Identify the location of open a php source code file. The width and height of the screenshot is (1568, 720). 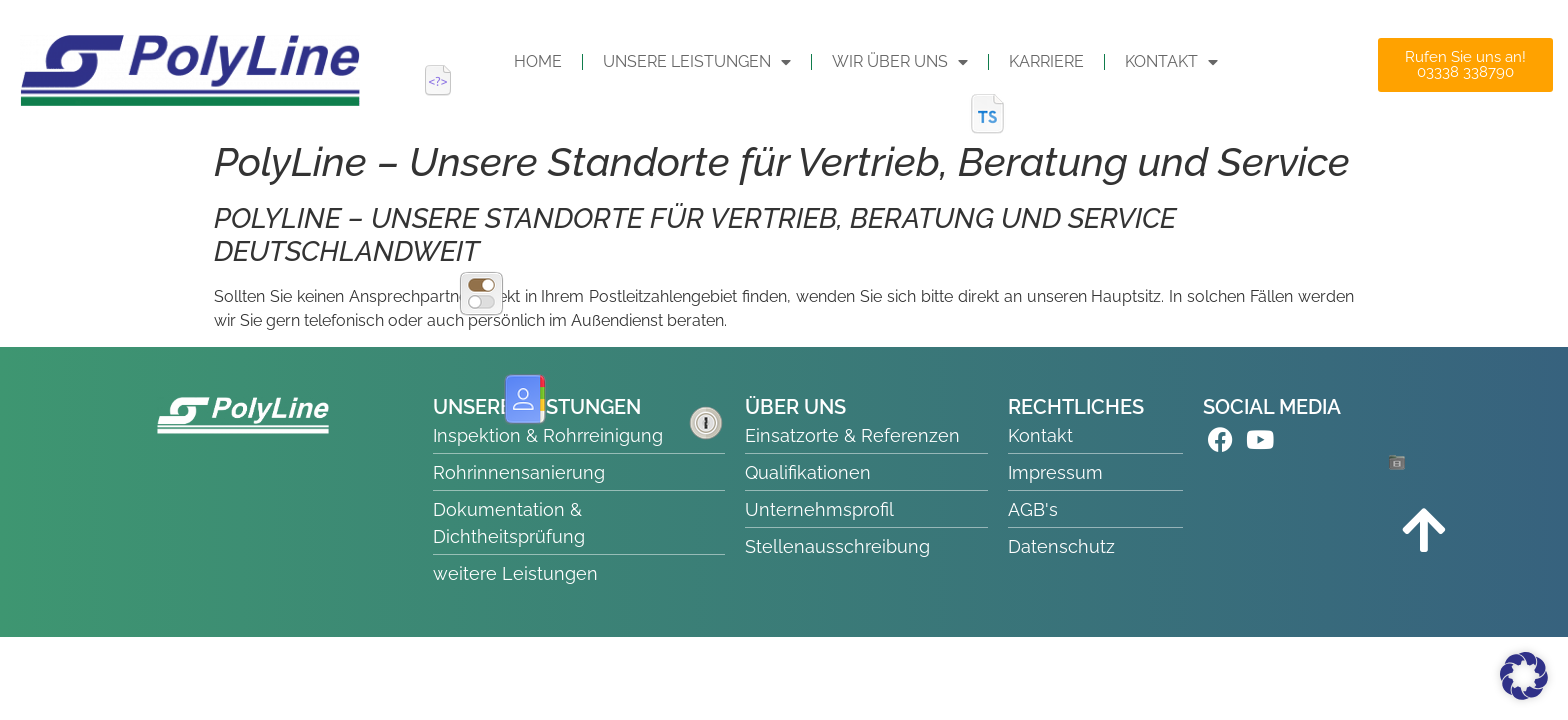
(438, 80).